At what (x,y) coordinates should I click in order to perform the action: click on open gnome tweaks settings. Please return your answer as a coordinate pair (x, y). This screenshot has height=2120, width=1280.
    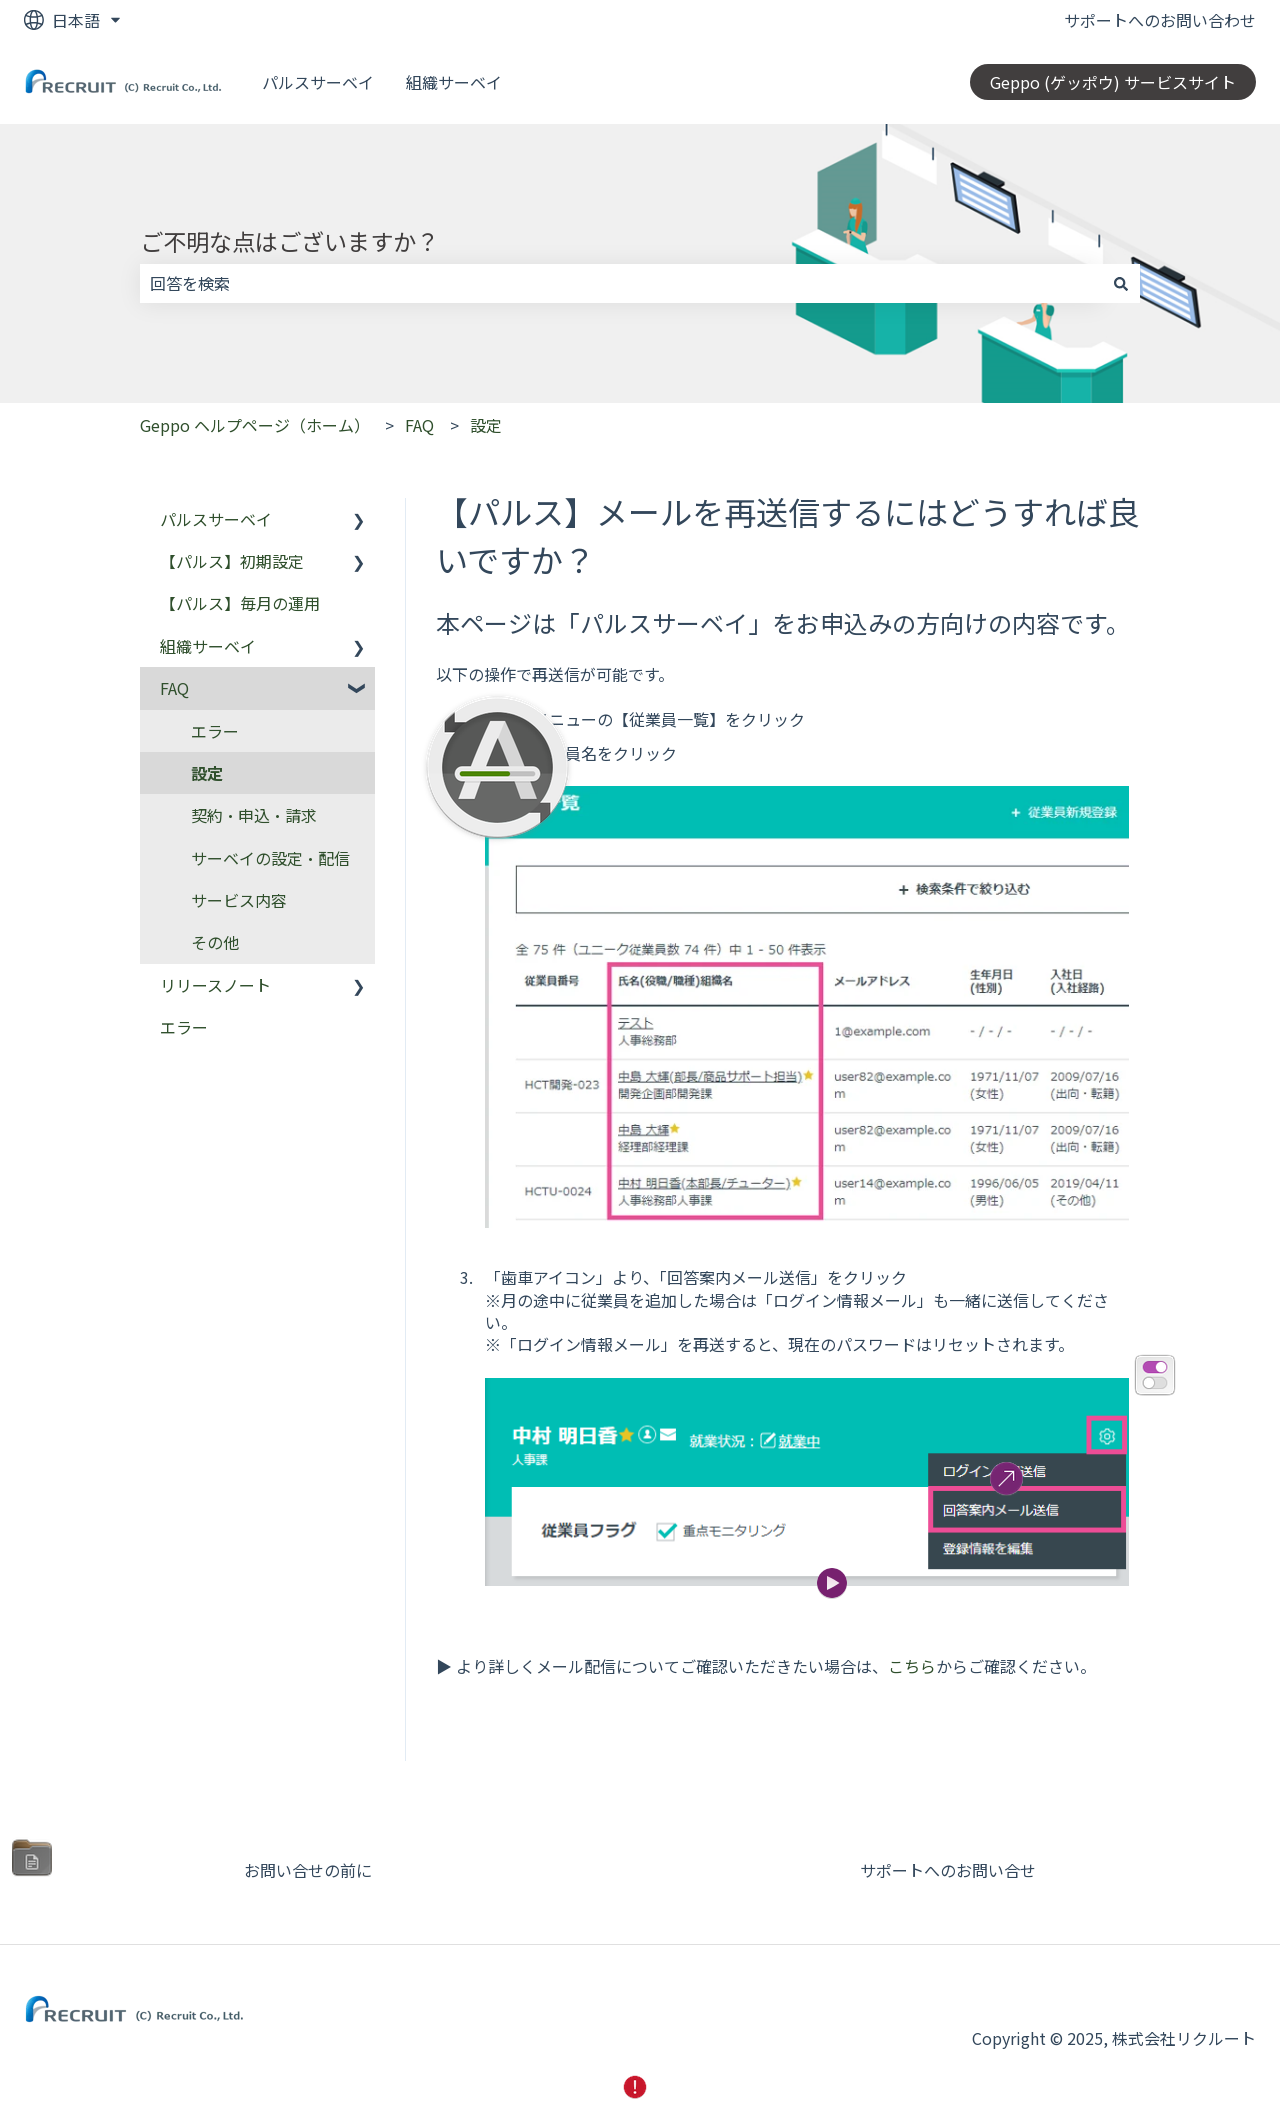
    Looking at the image, I should click on (1155, 1375).